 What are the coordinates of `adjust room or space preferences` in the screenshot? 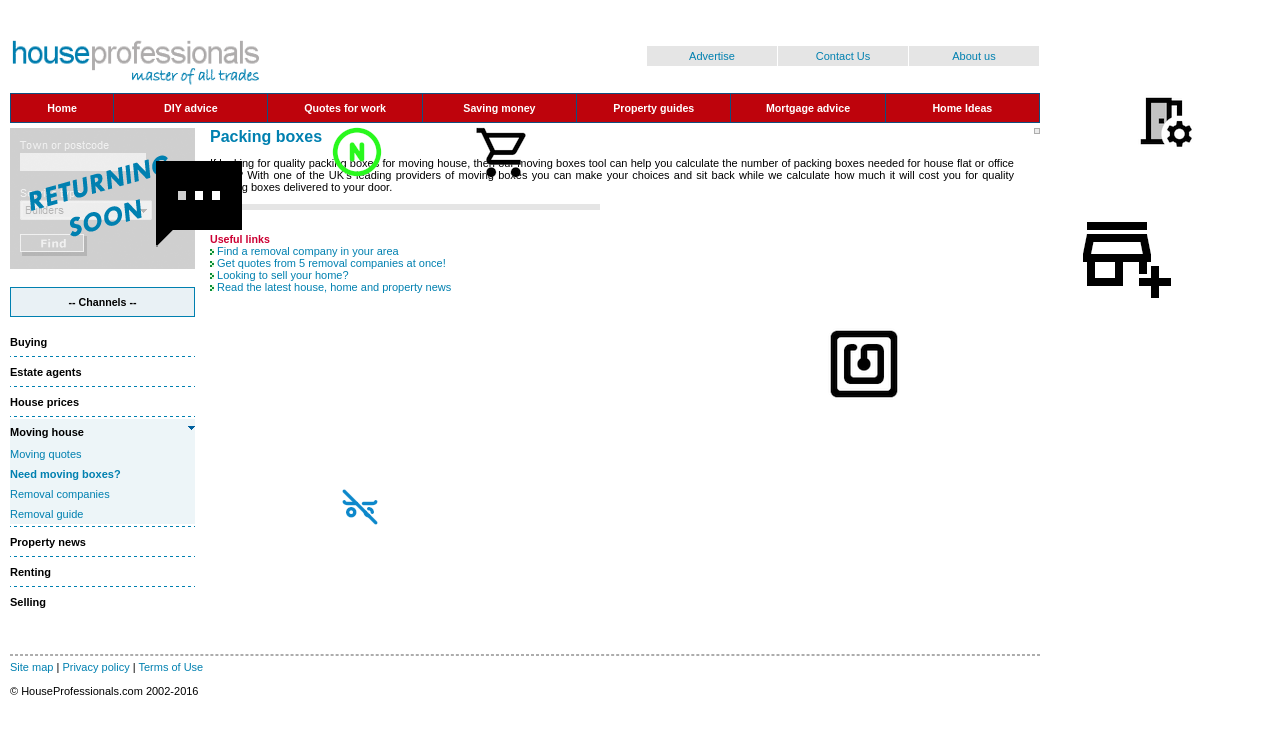 It's located at (1164, 121).